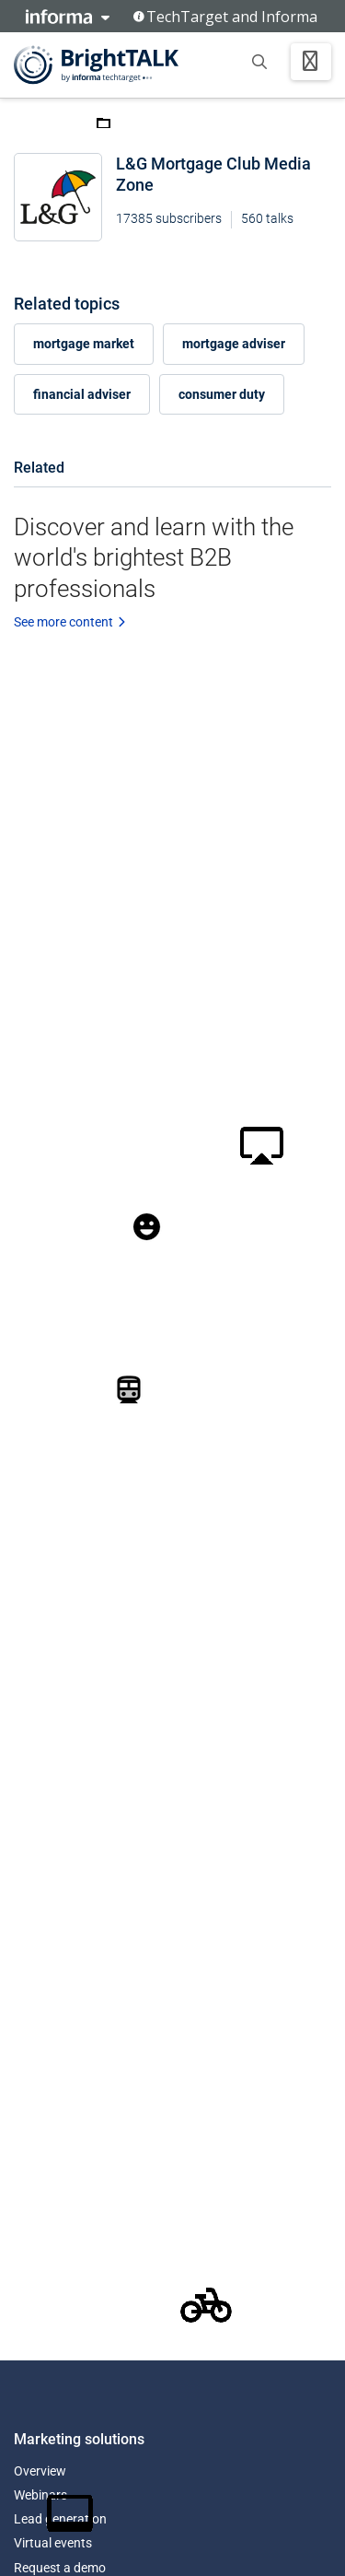  Describe the element at coordinates (129, 1390) in the screenshot. I see `get subway or metro directions` at that location.